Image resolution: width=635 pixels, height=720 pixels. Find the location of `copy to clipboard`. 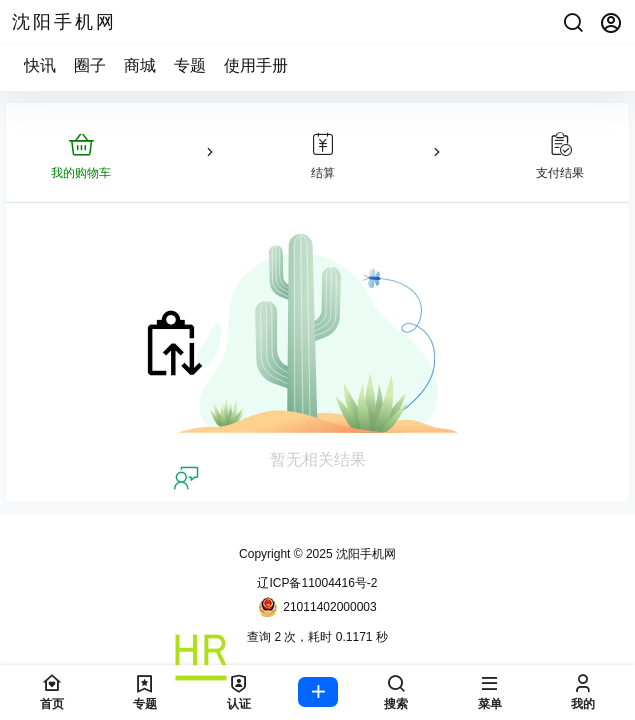

copy to clipboard is located at coordinates (171, 343).